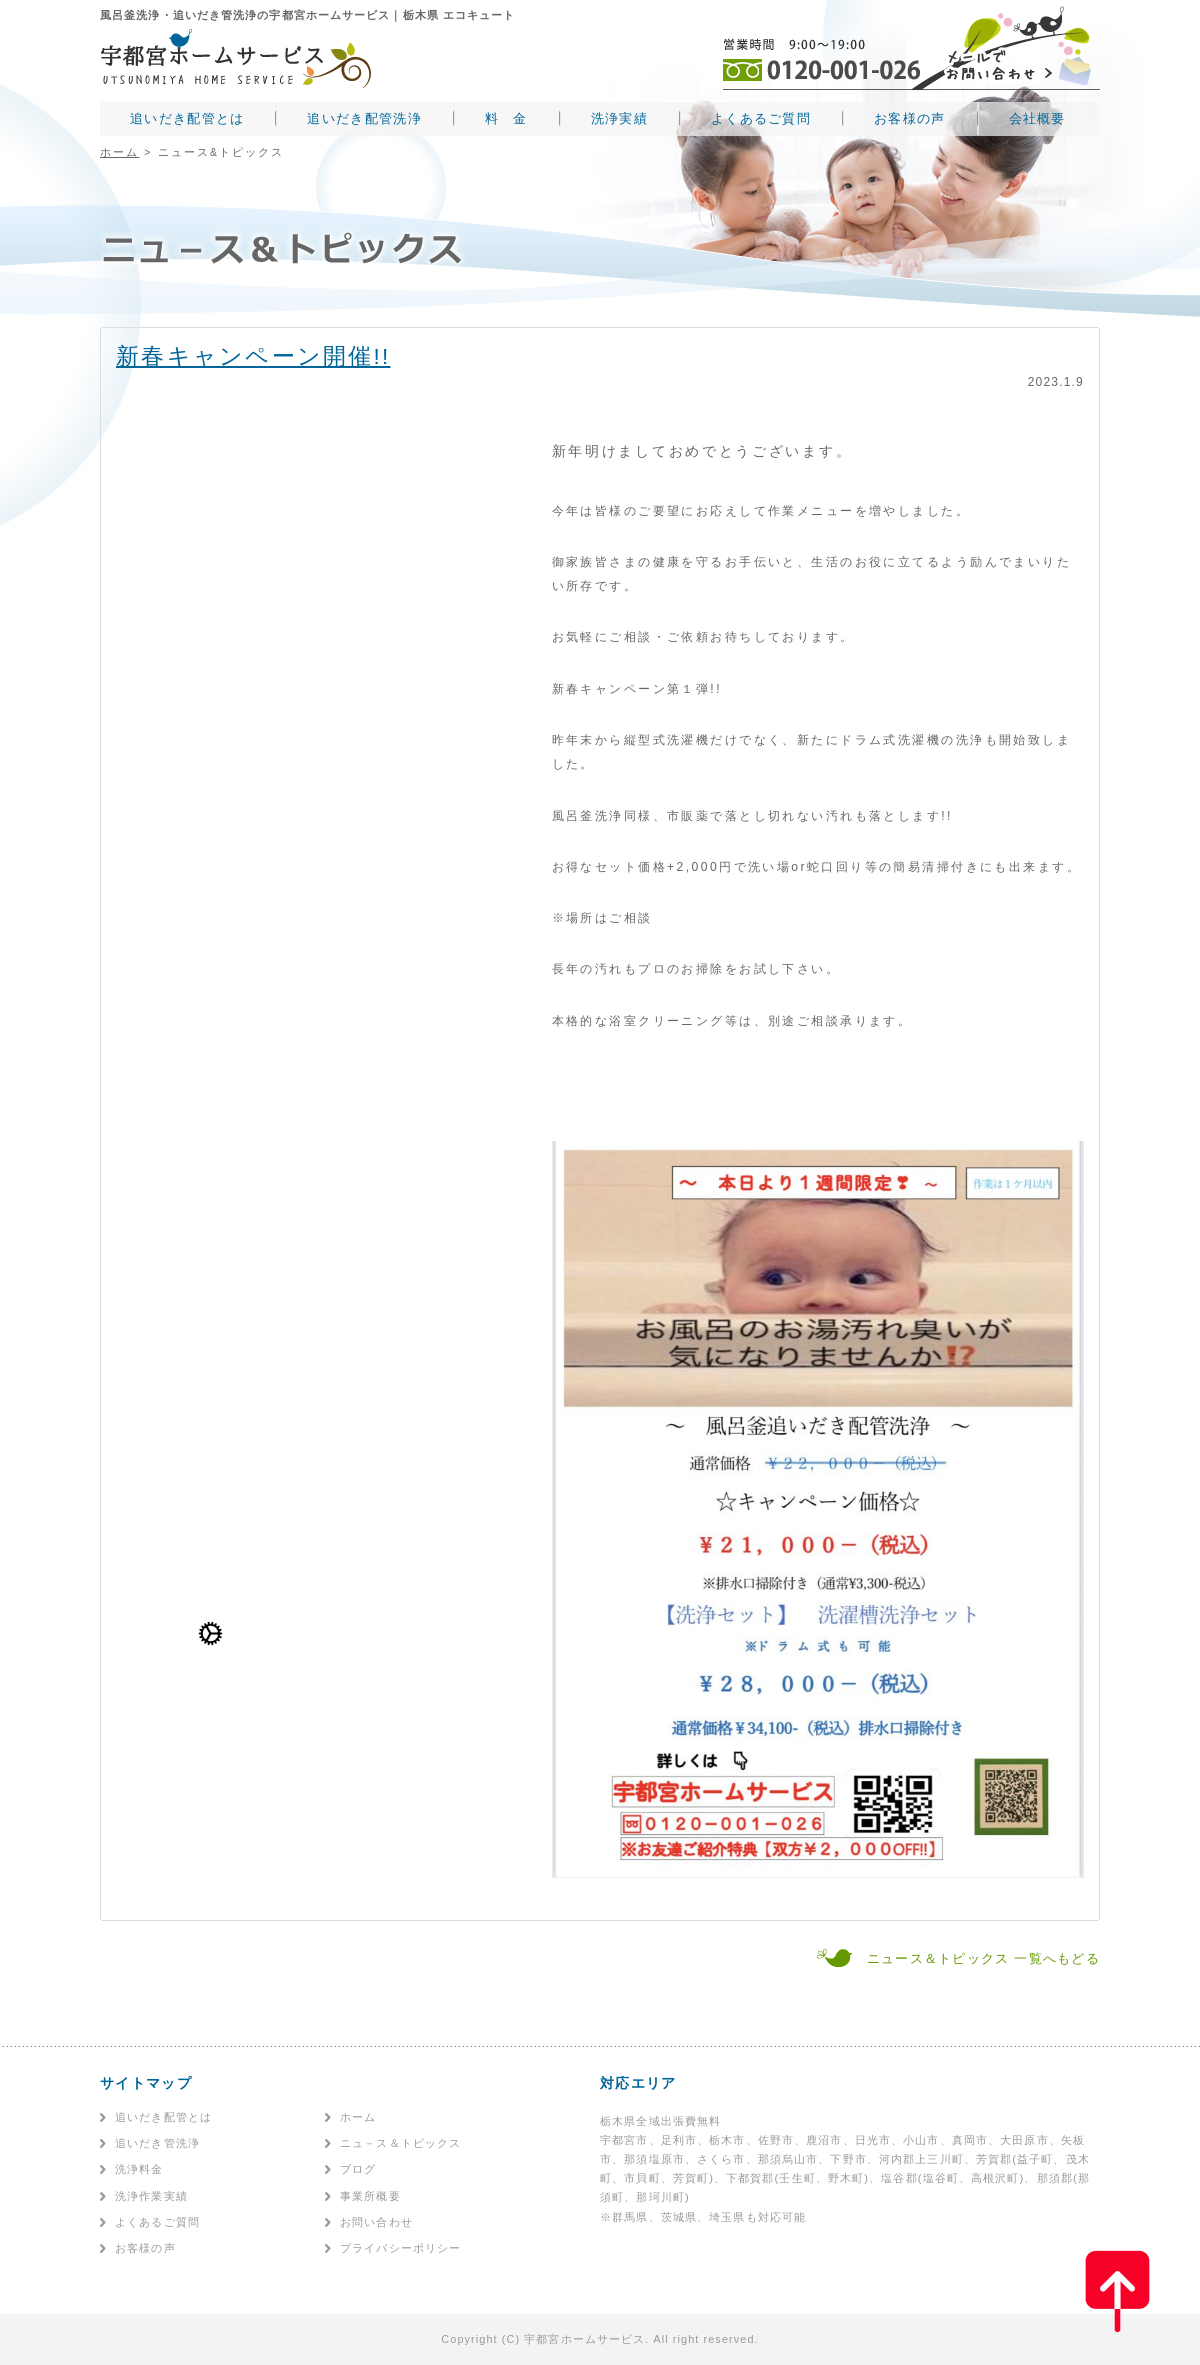 The image size is (1200, 2365). I want to click on access settings, so click(210, 1633).